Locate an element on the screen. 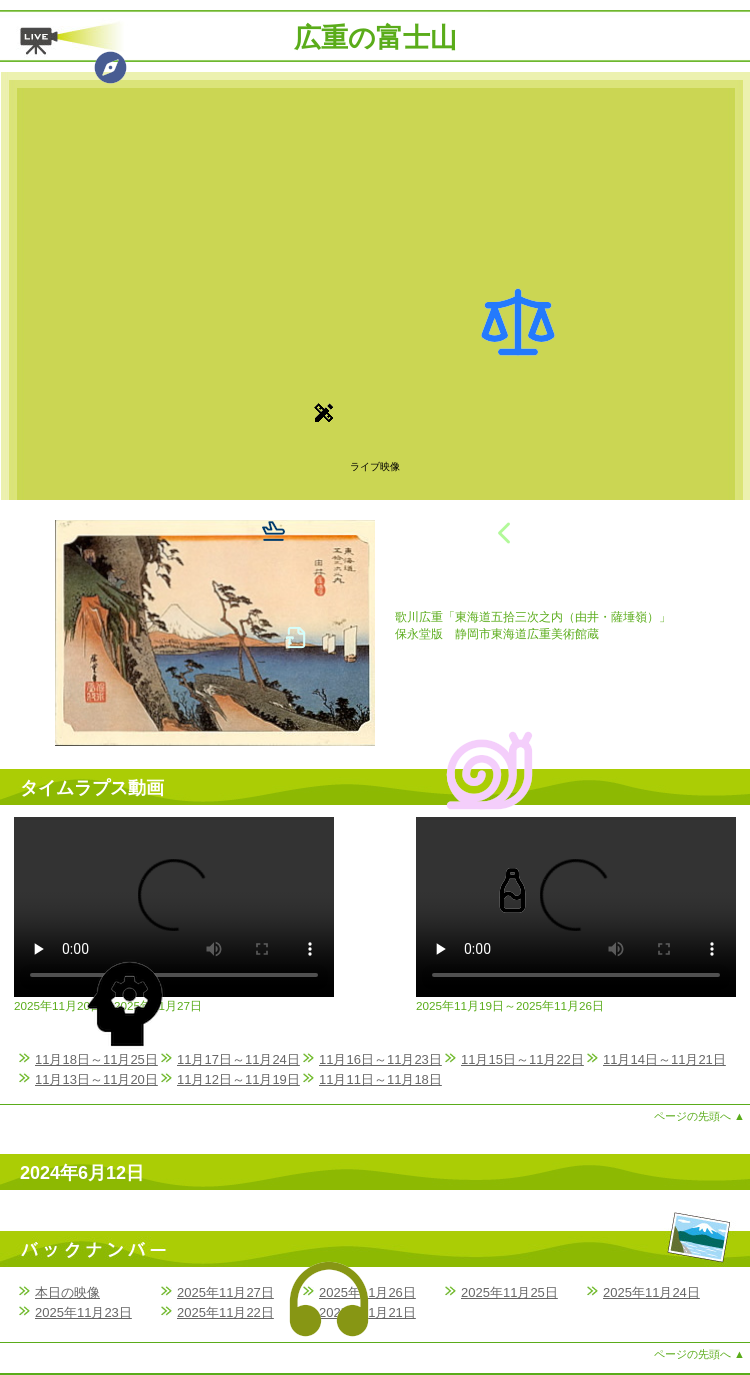  access mental health or psychology features is located at coordinates (125, 1004).